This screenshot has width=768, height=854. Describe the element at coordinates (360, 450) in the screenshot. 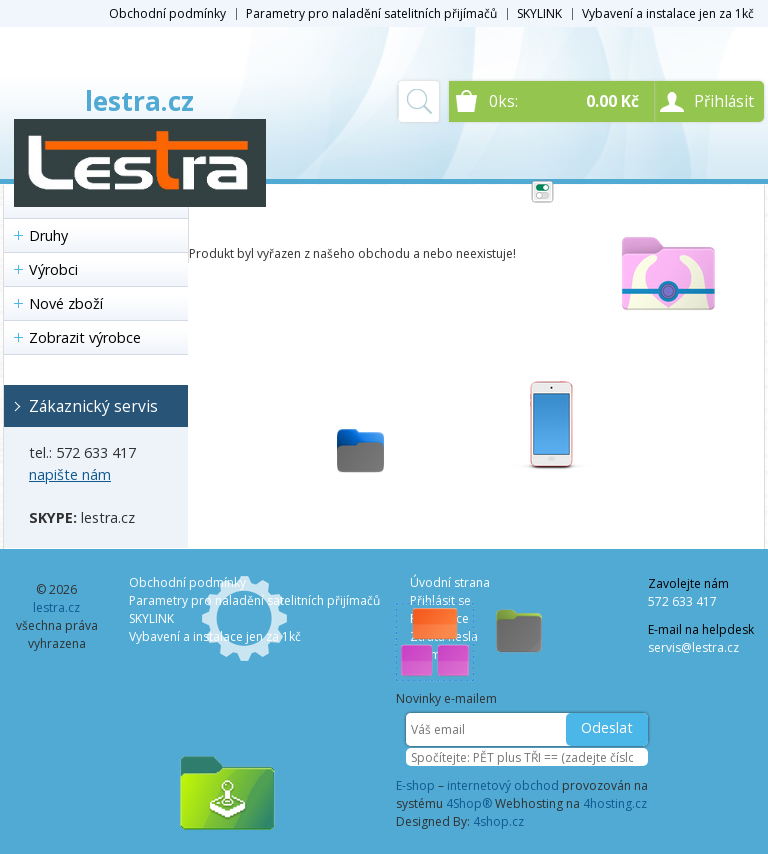

I see `indicates a folder is ready to accept a dragged item` at that location.